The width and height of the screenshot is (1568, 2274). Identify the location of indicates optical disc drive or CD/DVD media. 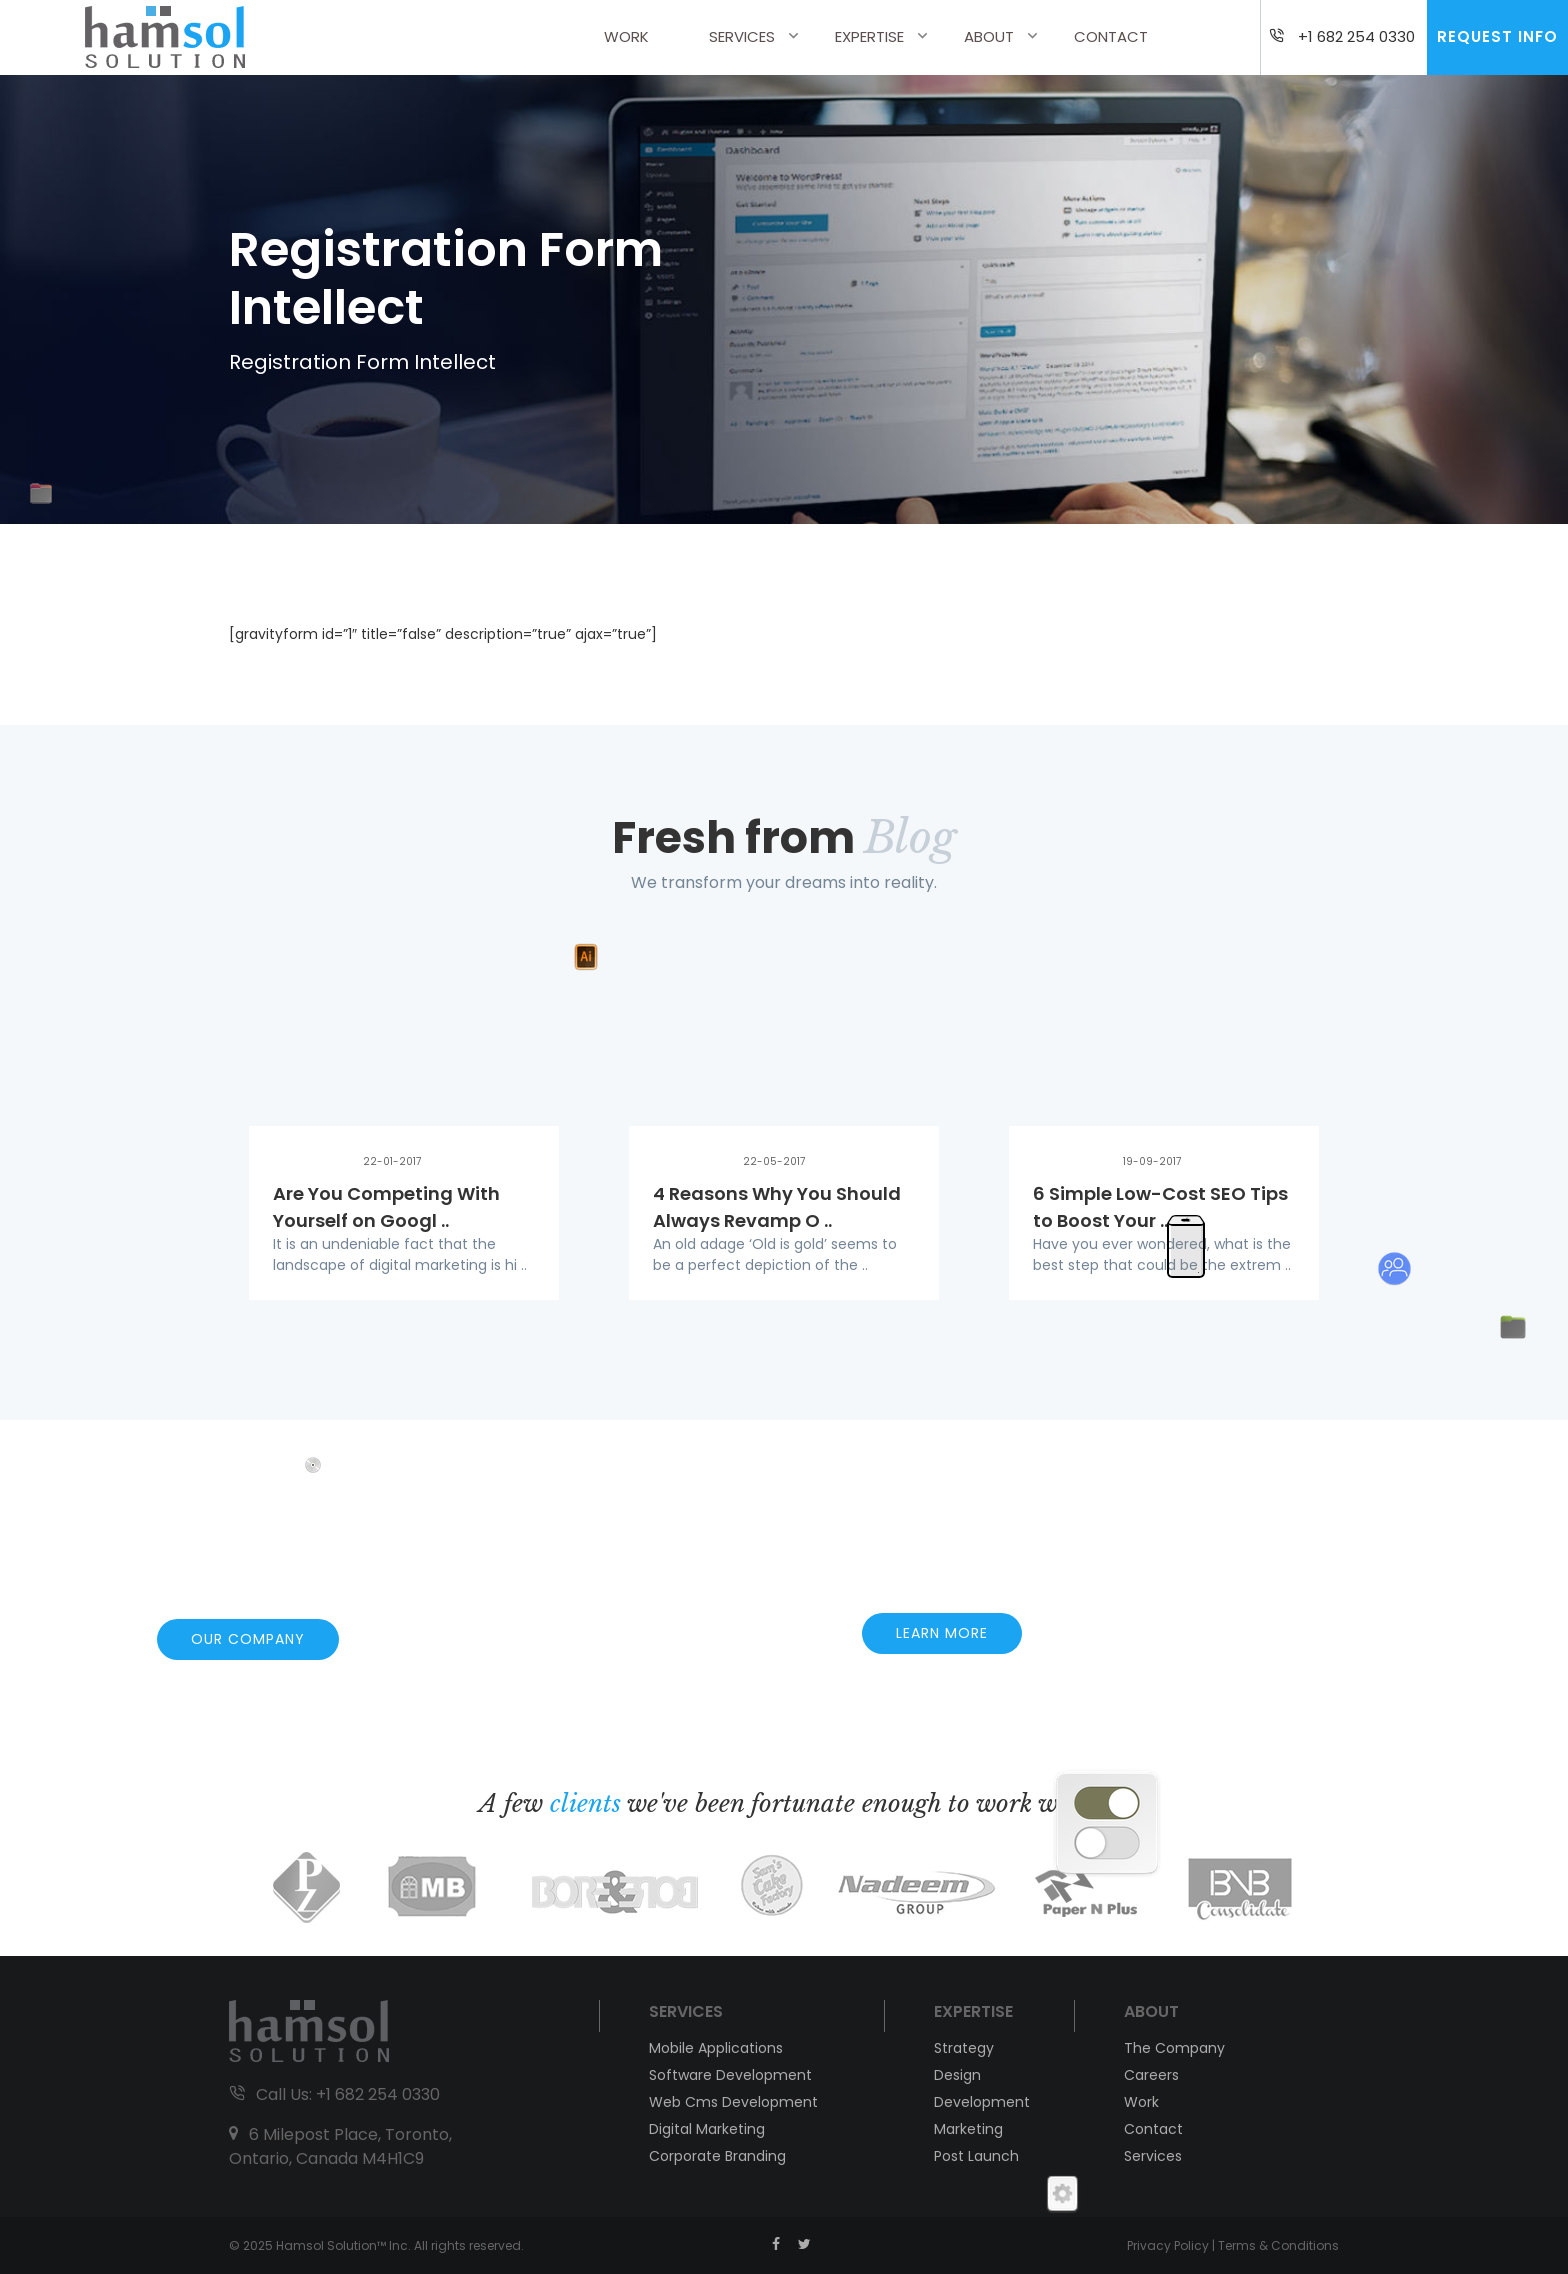
(313, 1465).